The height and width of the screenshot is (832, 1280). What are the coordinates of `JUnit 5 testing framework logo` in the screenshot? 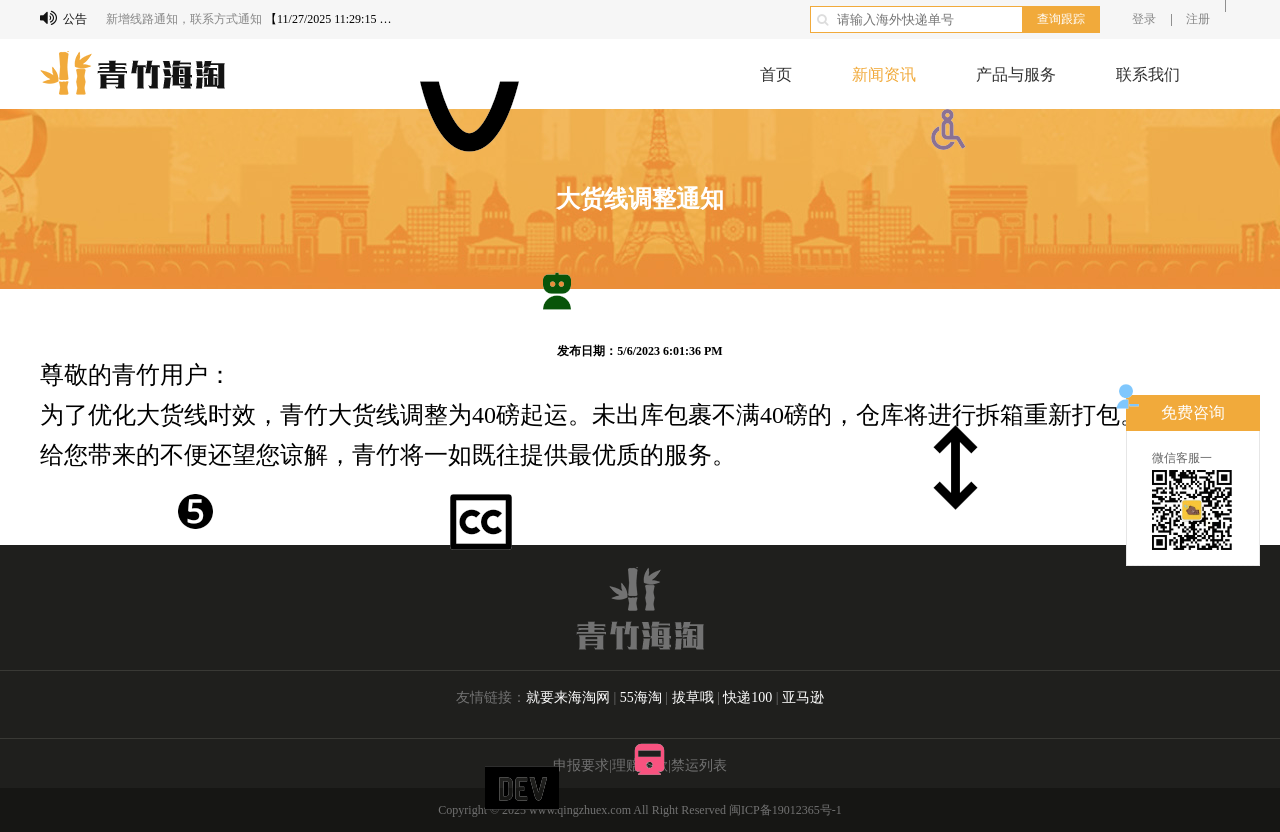 It's located at (195, 511).